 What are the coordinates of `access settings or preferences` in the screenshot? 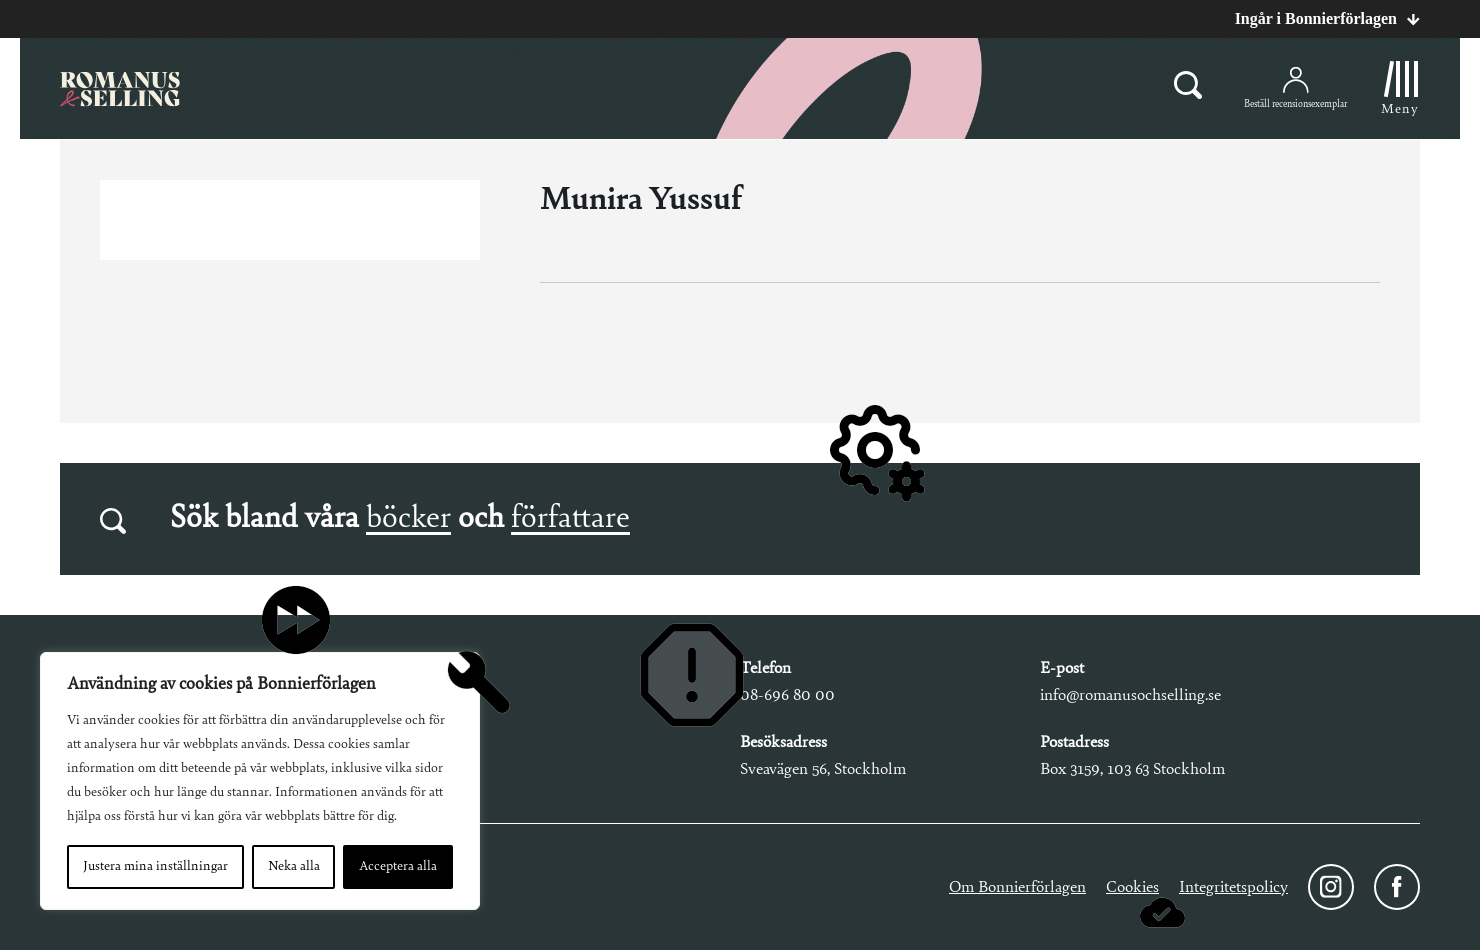 It's located at (875, 450).